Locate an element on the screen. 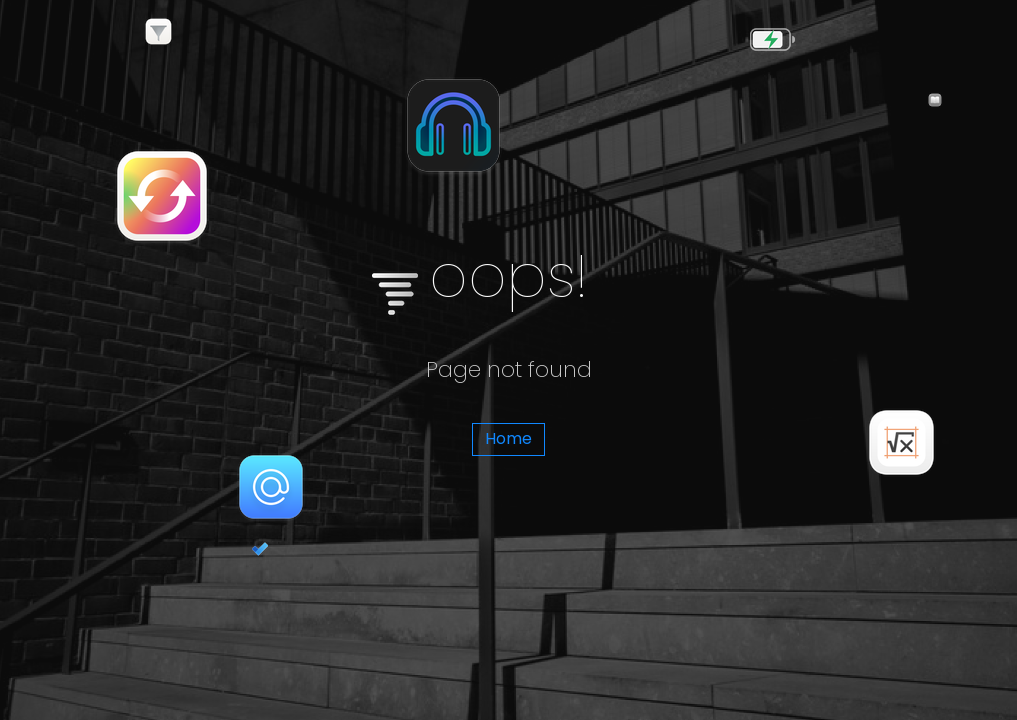 The width and height of the screenshot is (1017, 720). open the tasks app is located at coordinates (260, 549).